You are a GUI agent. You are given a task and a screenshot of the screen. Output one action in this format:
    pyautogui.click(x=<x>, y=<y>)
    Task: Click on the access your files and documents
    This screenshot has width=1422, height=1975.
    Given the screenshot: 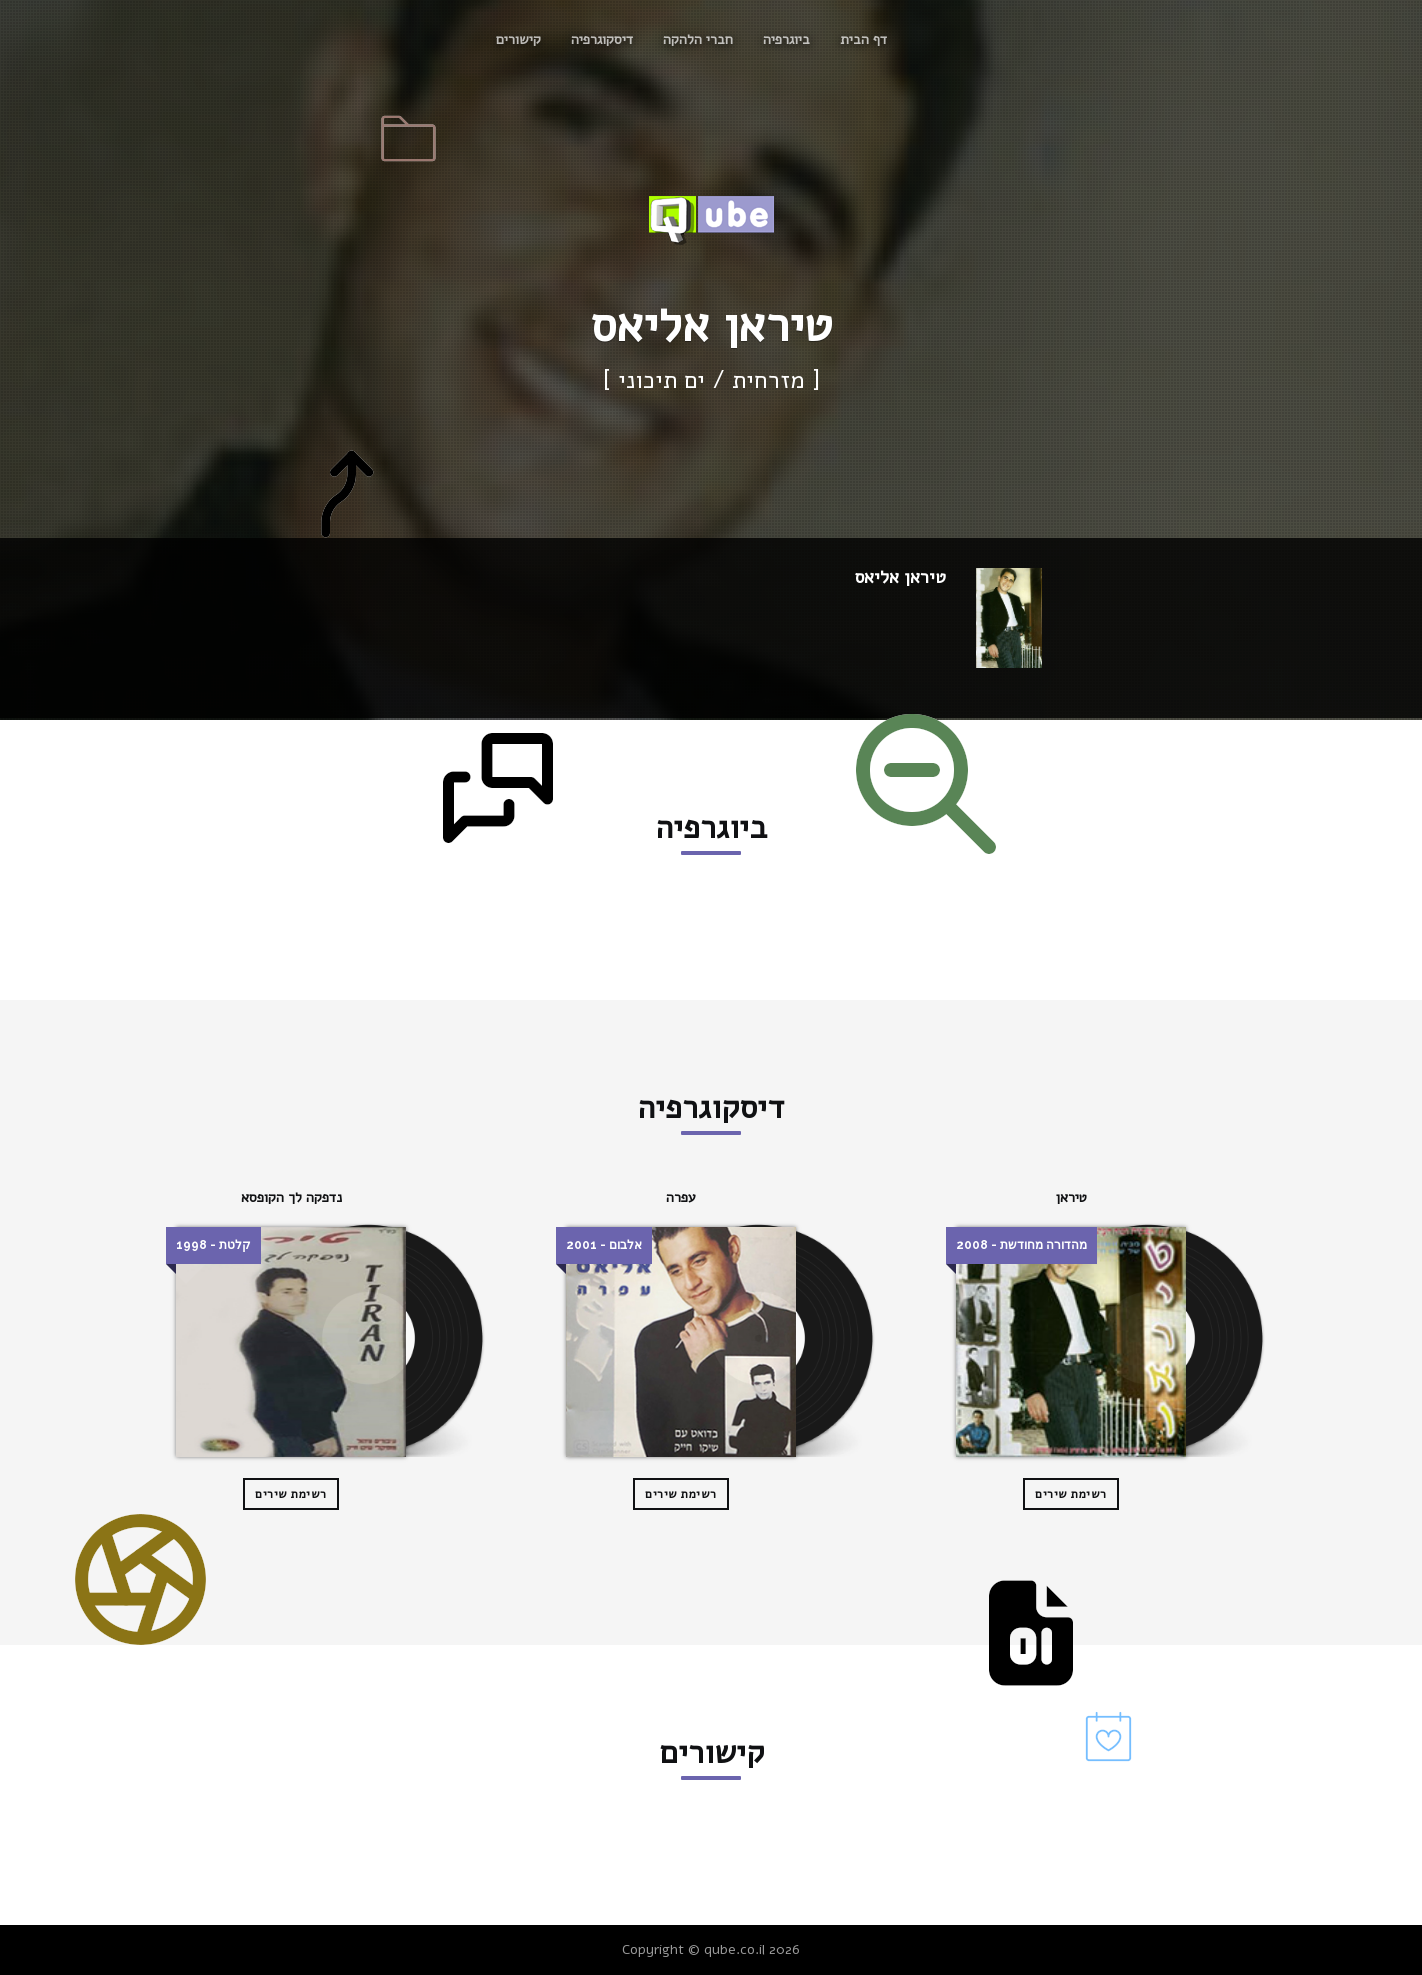 What is the action you would take?
    pyautogui.click(x=408, y=138)
    